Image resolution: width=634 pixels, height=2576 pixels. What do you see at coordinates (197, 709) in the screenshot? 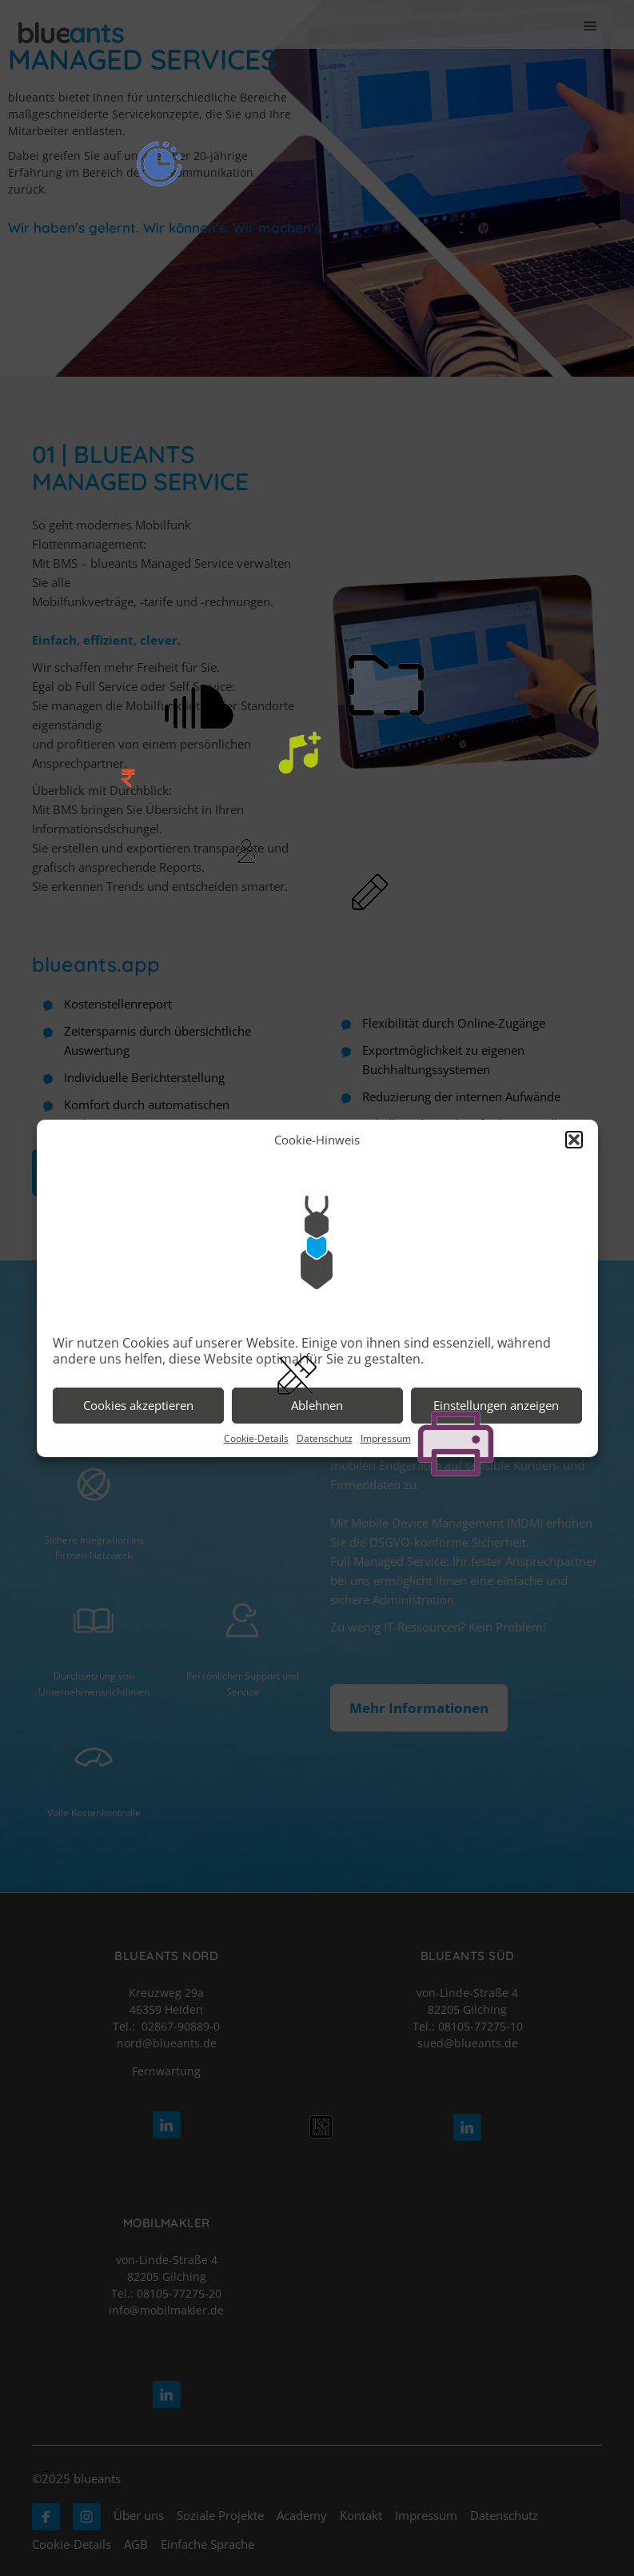
I see `open soundcloud app` at bounding box center [197, 709].